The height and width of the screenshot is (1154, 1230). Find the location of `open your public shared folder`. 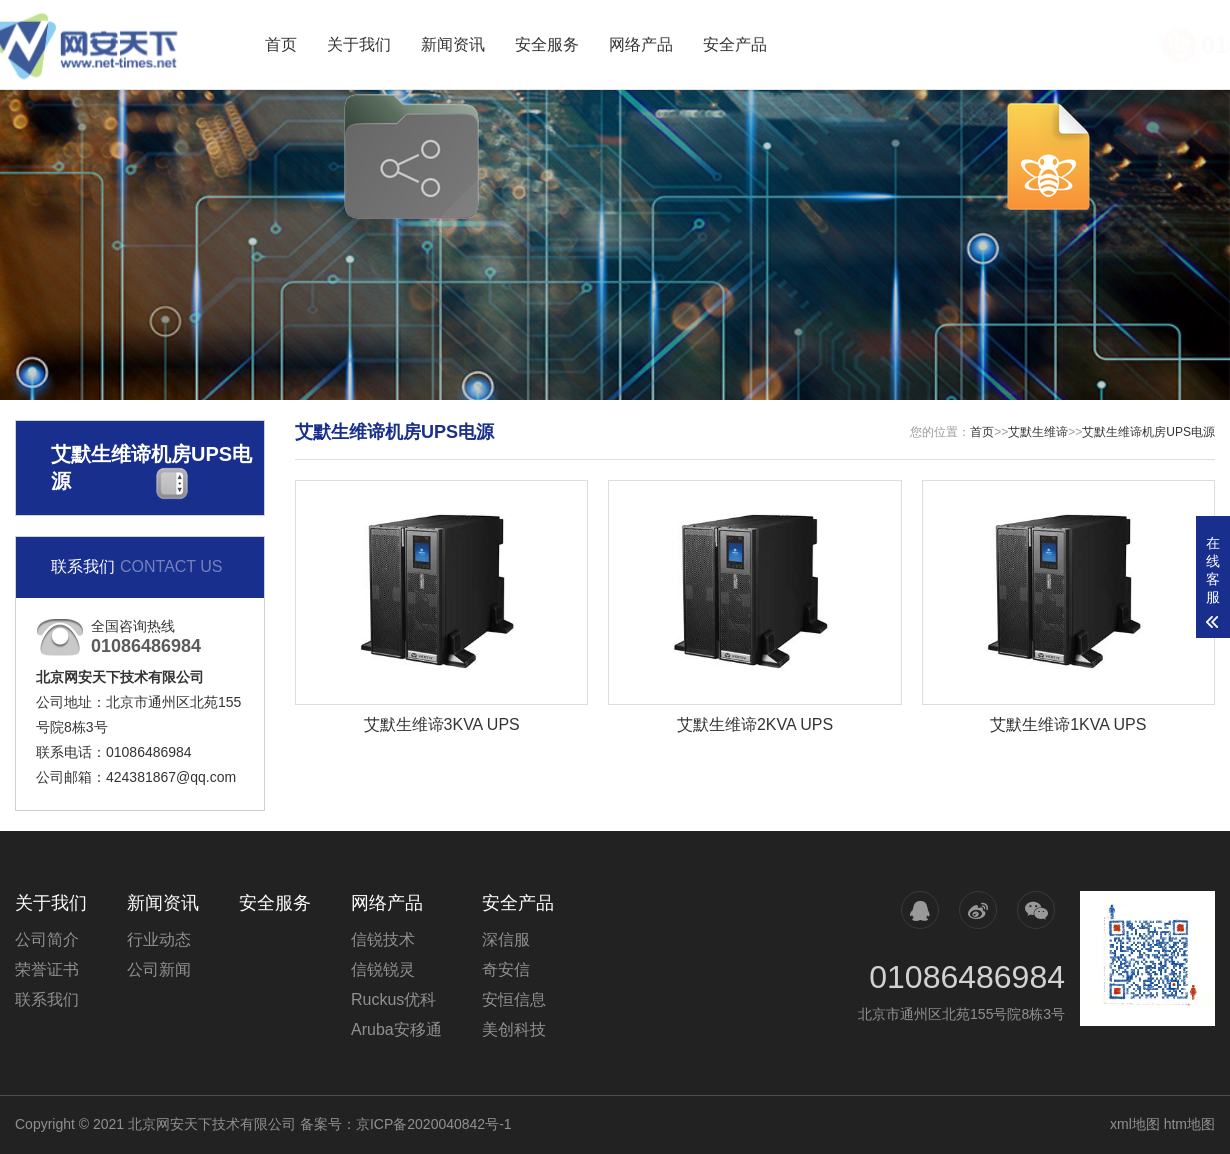

open your public shared folder is located at coordinates (411, 156).